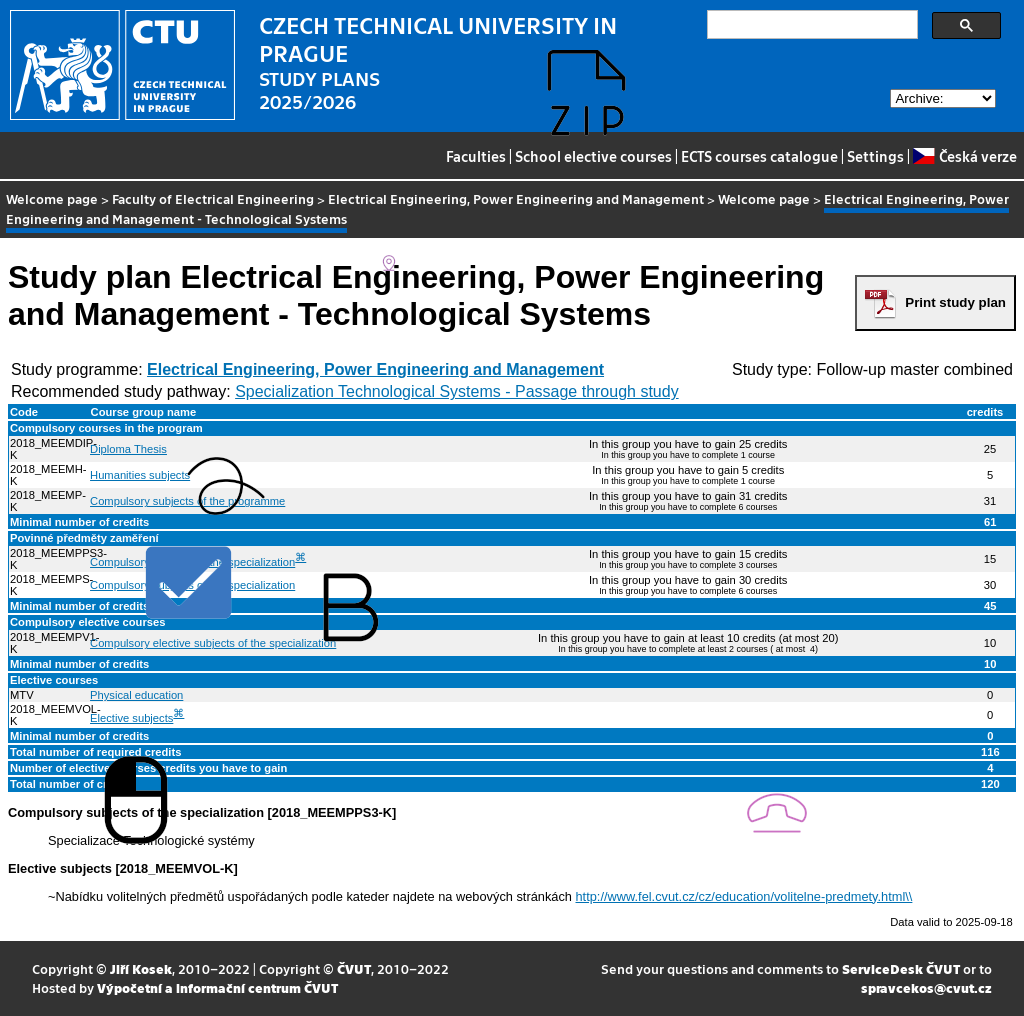 The width and height of the screenshot is (1024, 1016). What do you see at coordinates (346, 609) in the screenshot?
I see `apply bold formatting to selected text` at bounding box center [346, 609].